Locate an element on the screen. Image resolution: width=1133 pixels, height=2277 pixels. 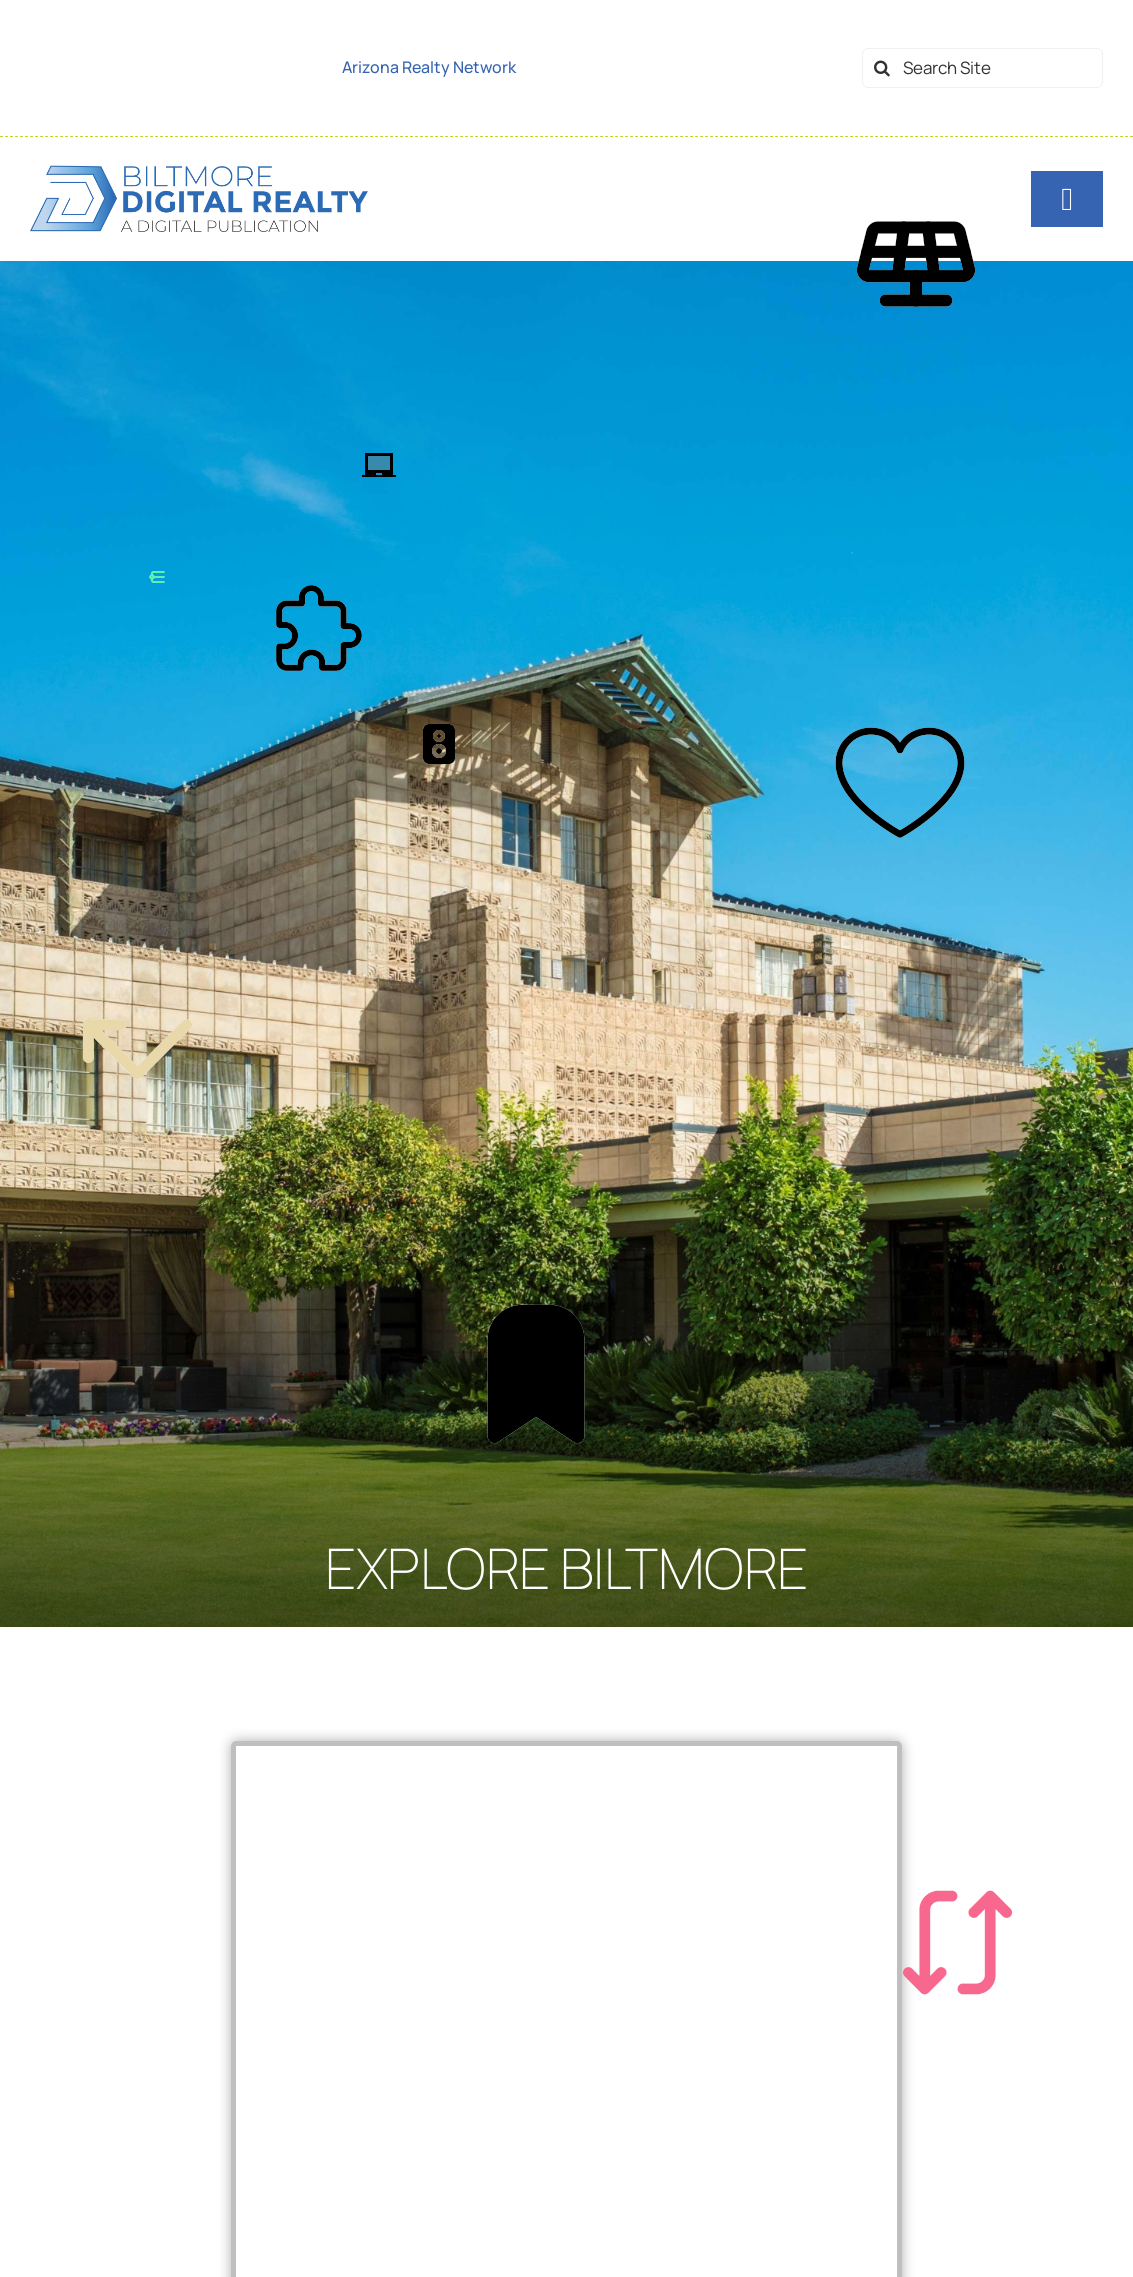
add to favorites is located at coordinates (900, 778).